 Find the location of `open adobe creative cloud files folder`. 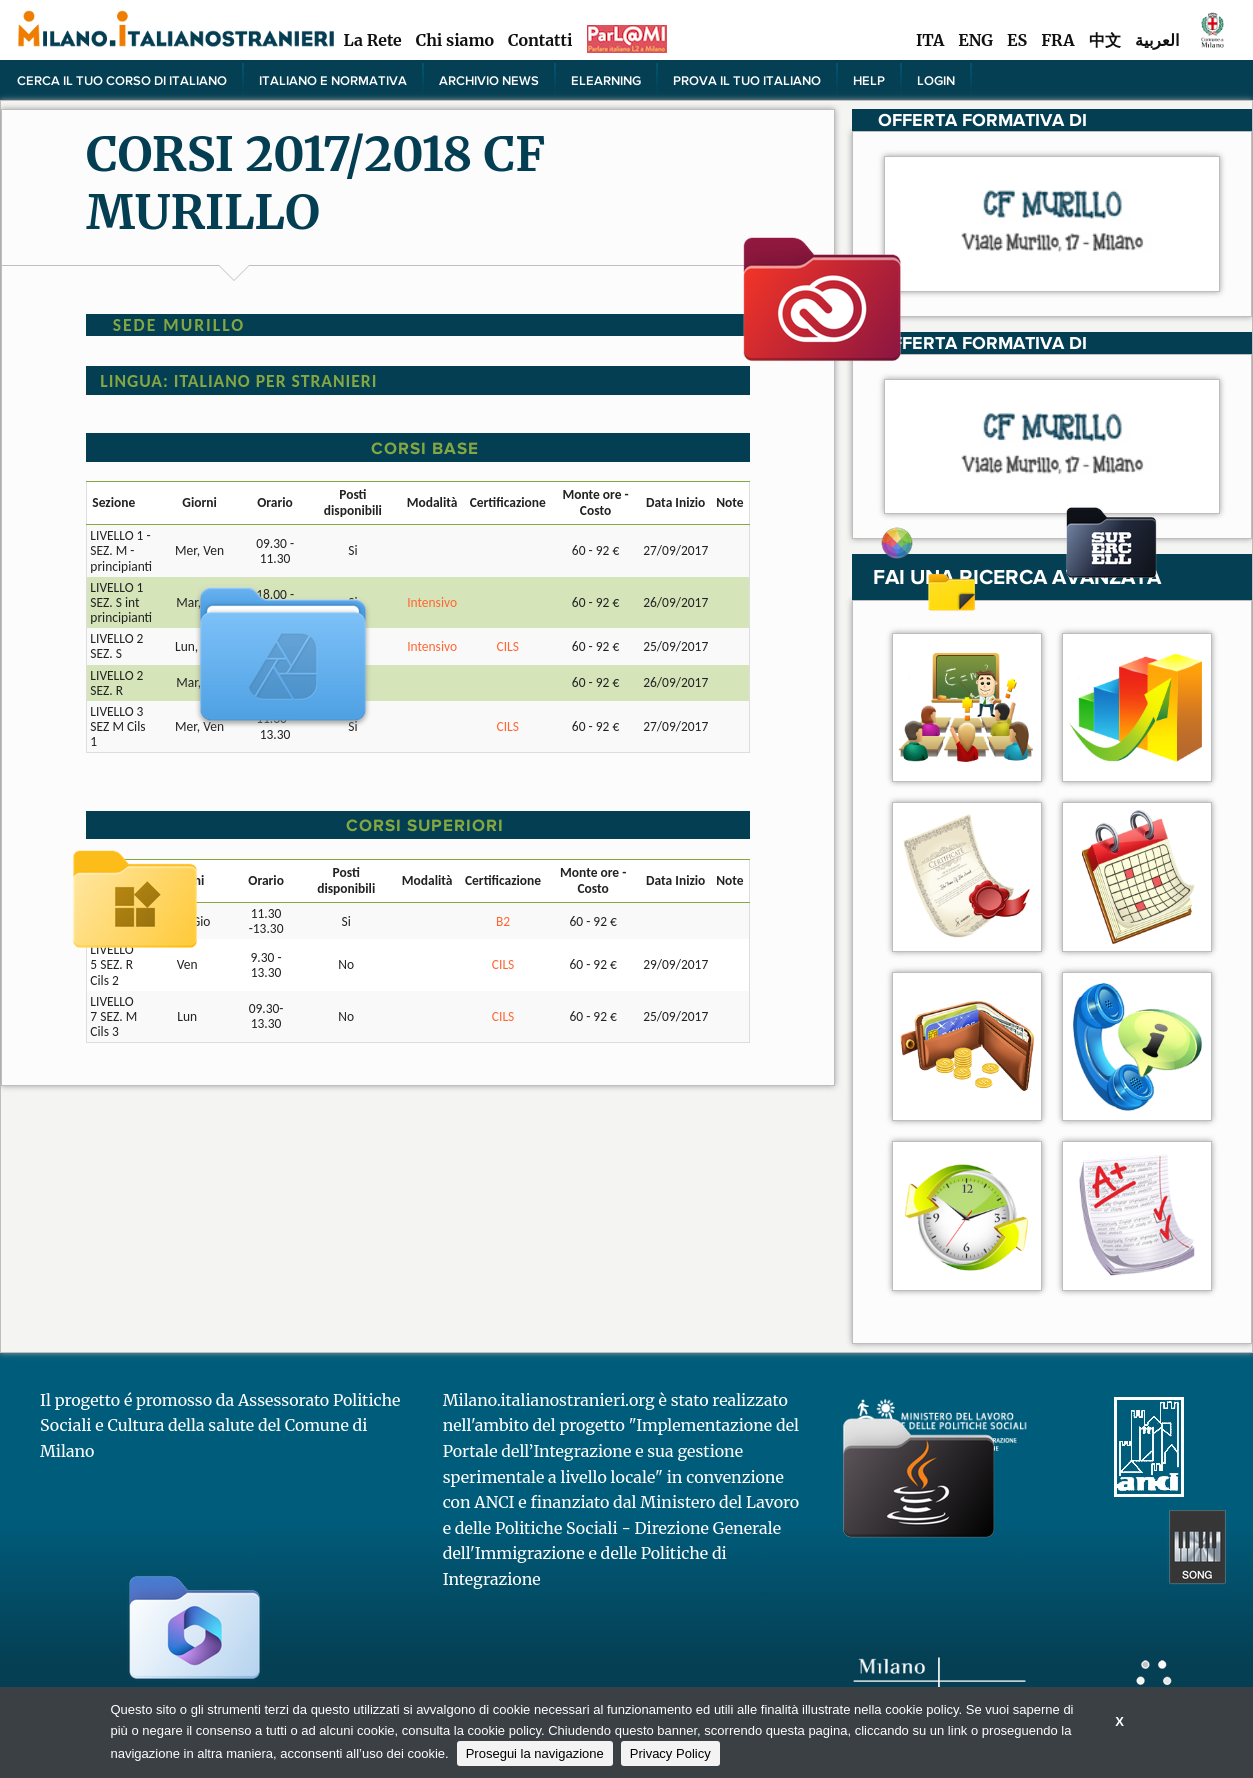

open adobe creative cloud files folder is located at coordinates (821, 303).